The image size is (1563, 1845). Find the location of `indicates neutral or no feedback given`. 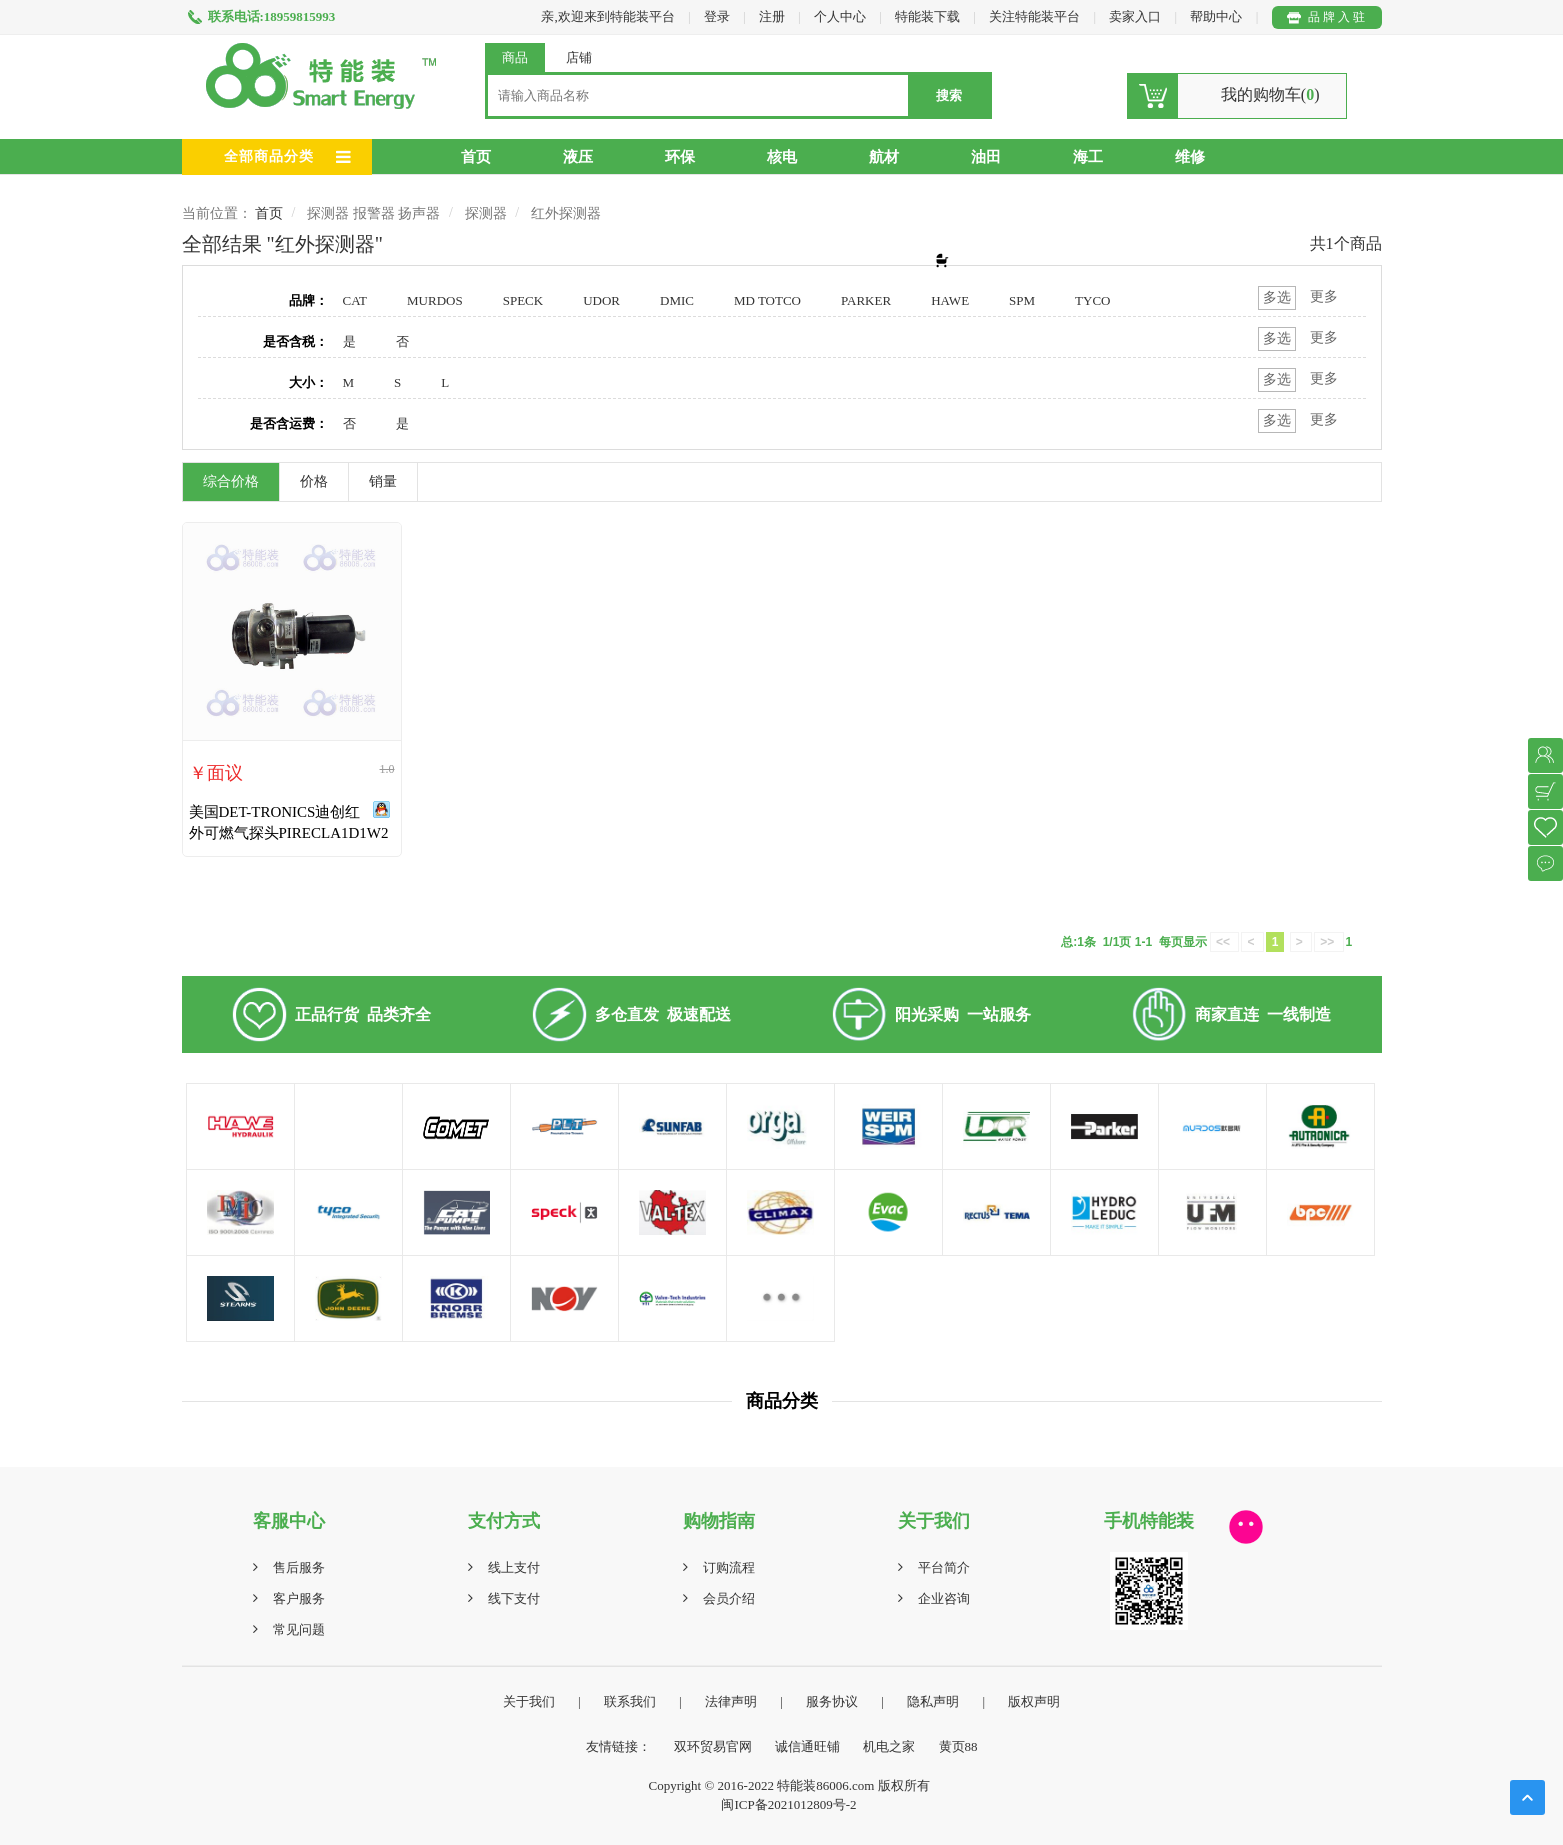

indicates neutral or no feedback given is located at coordinates (1246, 1527).